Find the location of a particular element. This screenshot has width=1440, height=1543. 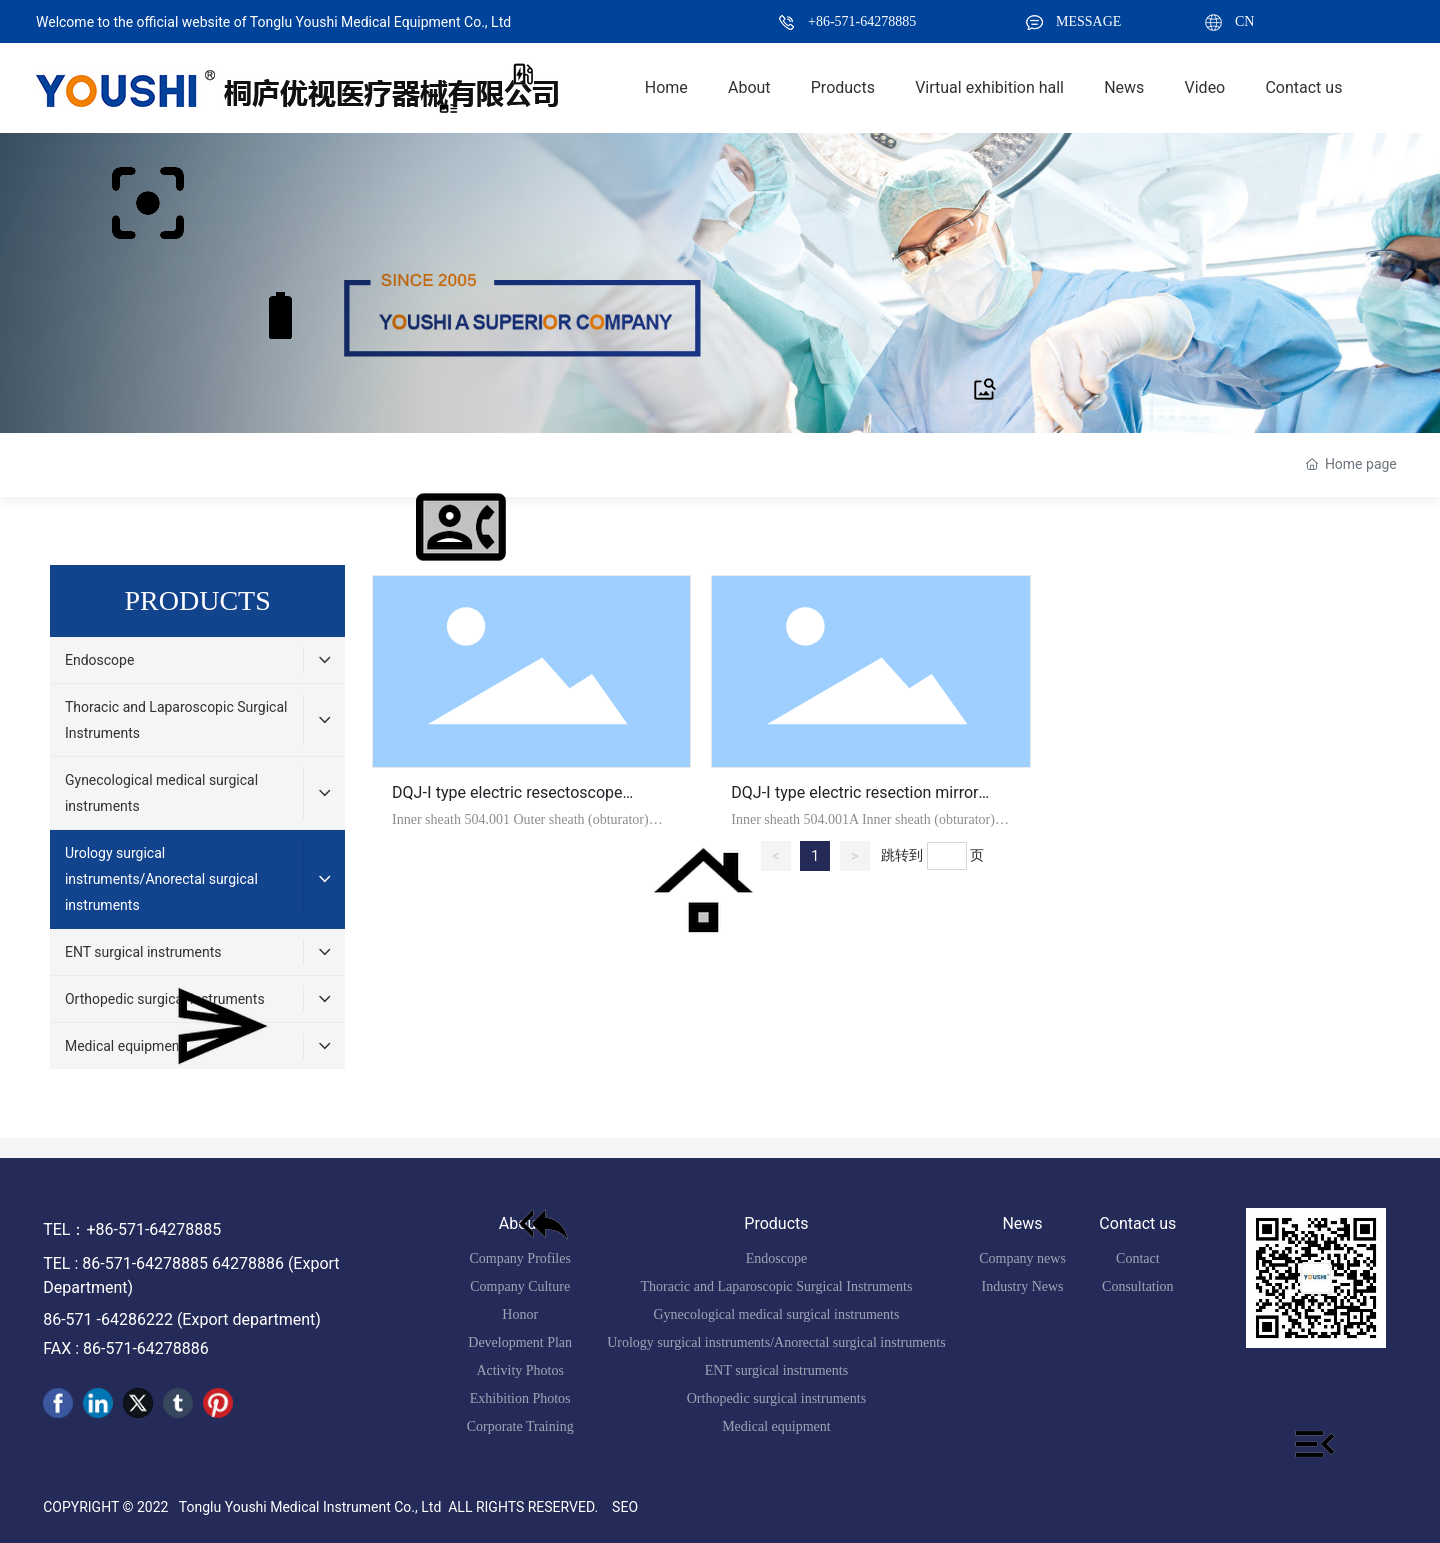

view contact's phone information is located at coordinates (461, 527).